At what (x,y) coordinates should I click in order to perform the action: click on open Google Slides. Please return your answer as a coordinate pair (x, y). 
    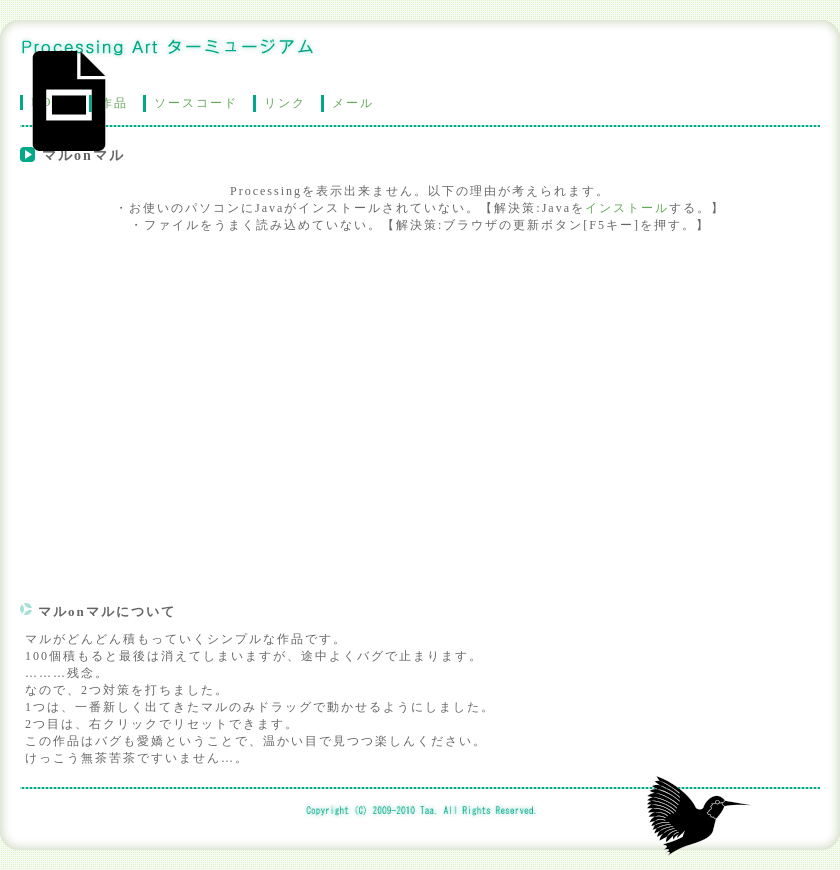
    Looking at the image, I should click on (69, 101).